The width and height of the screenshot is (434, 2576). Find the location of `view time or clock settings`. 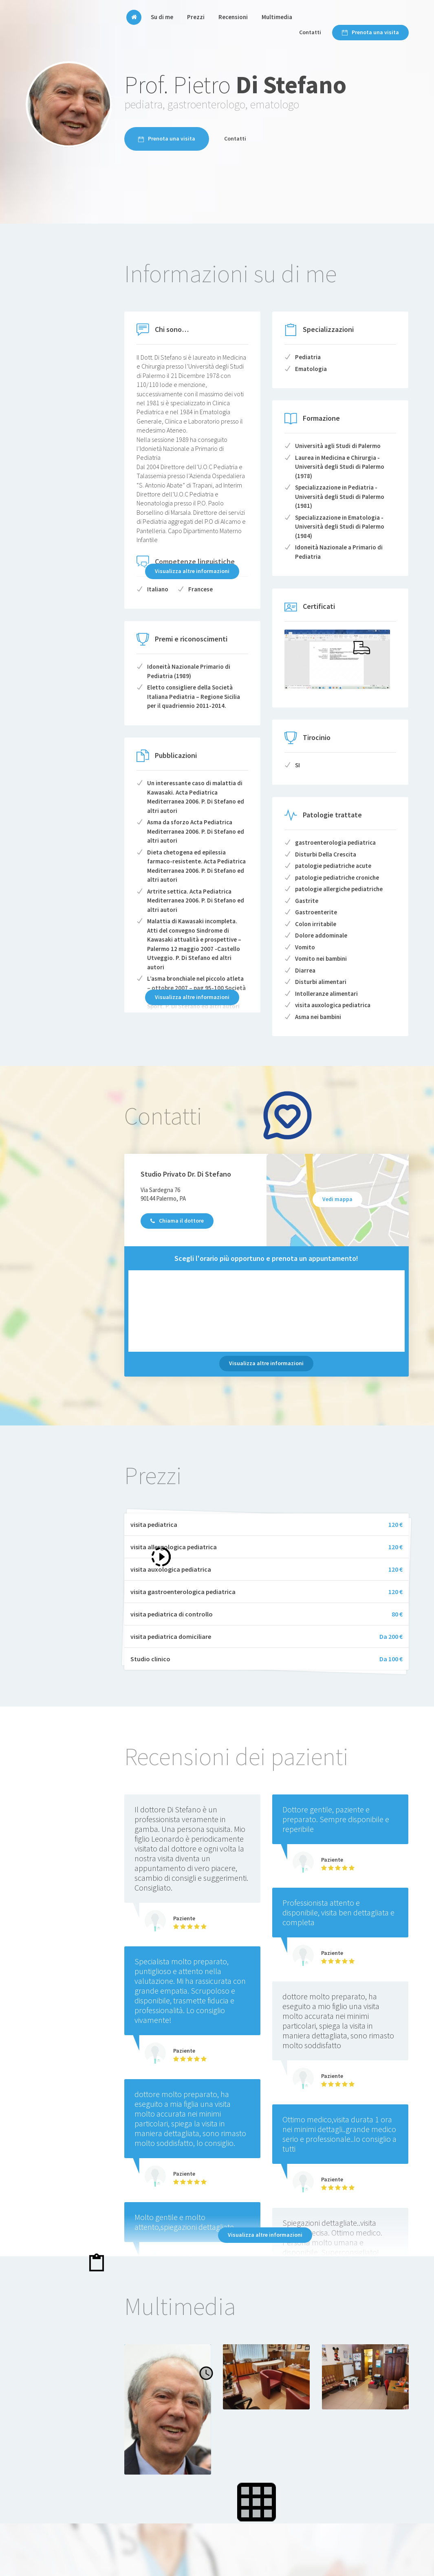

view time or clock settings is located at coordinates (206, 2373).